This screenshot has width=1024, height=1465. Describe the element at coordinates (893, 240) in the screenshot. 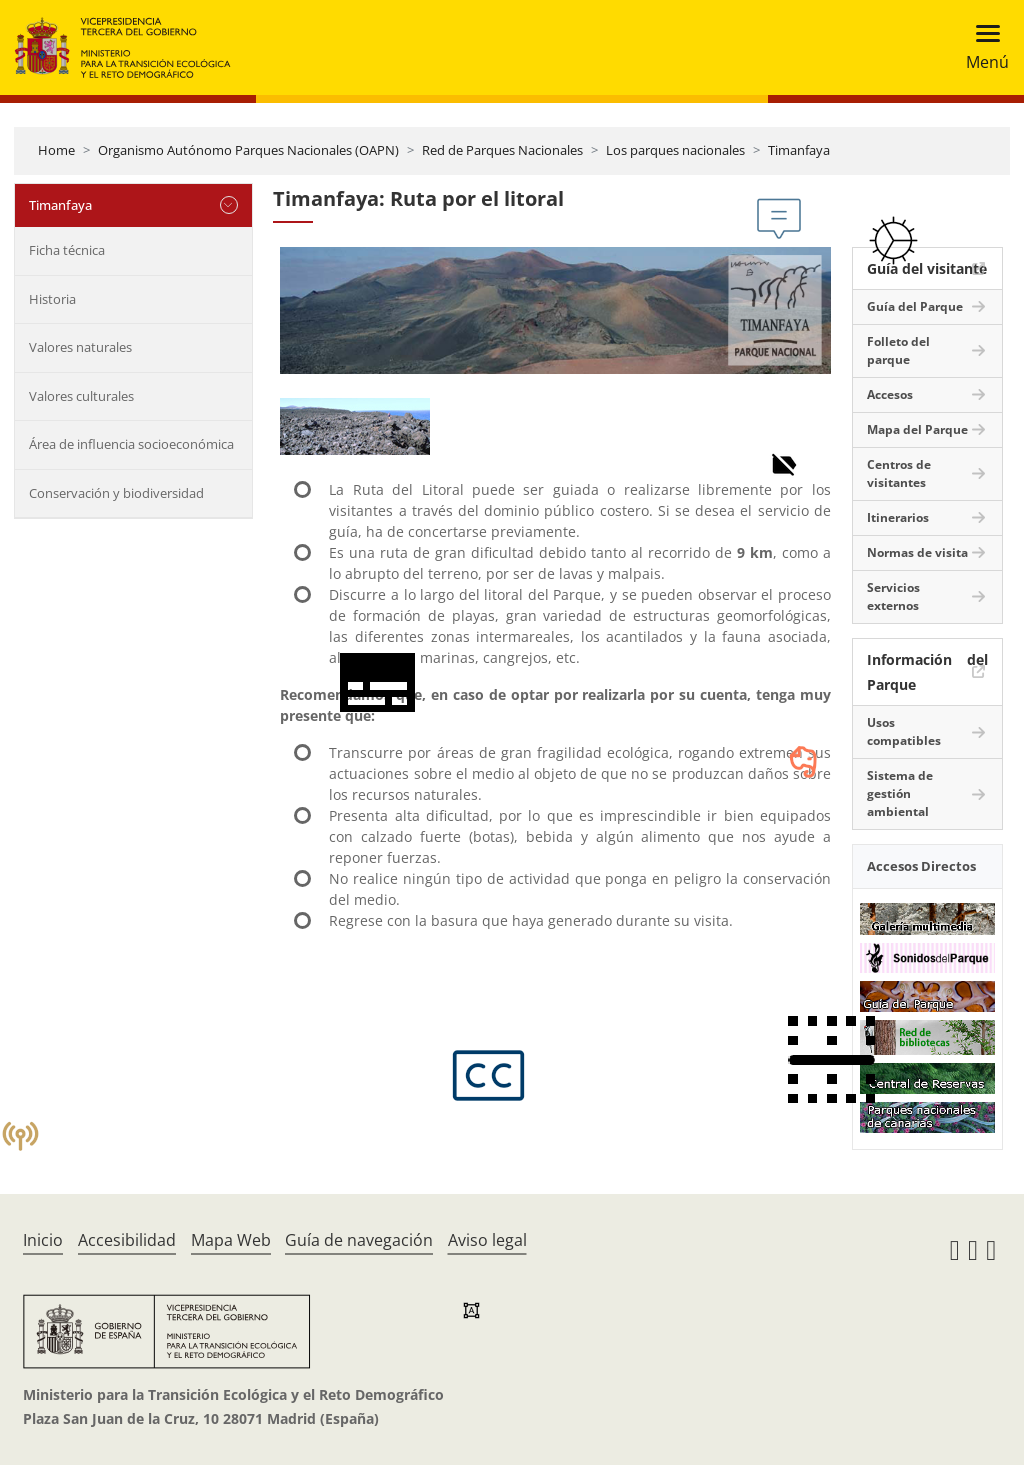

I see `access settings or preferences` at that location.